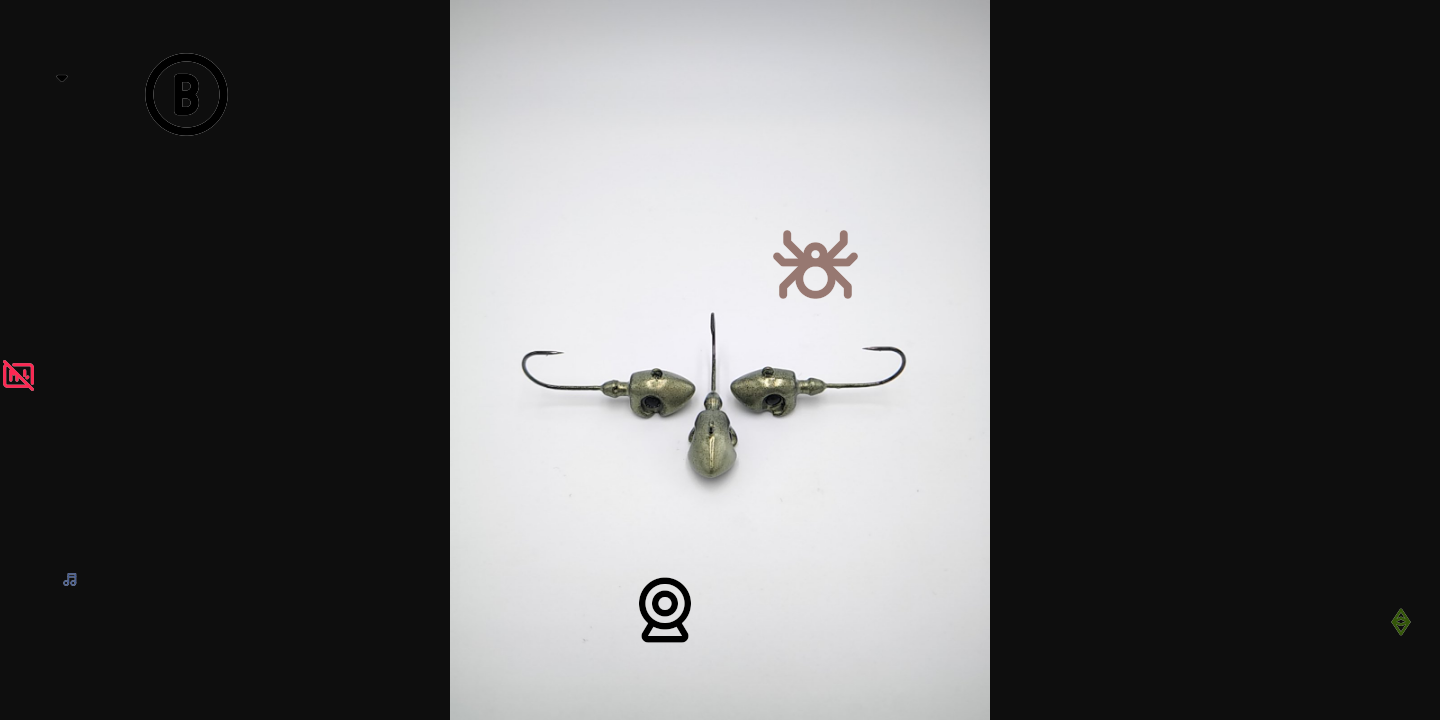 The height and width of the screenshot is (720, 1440). What do you see at coordinates (70, 579) in the screenshot?
I see `access music library or player` at bounding box center [70, 579].